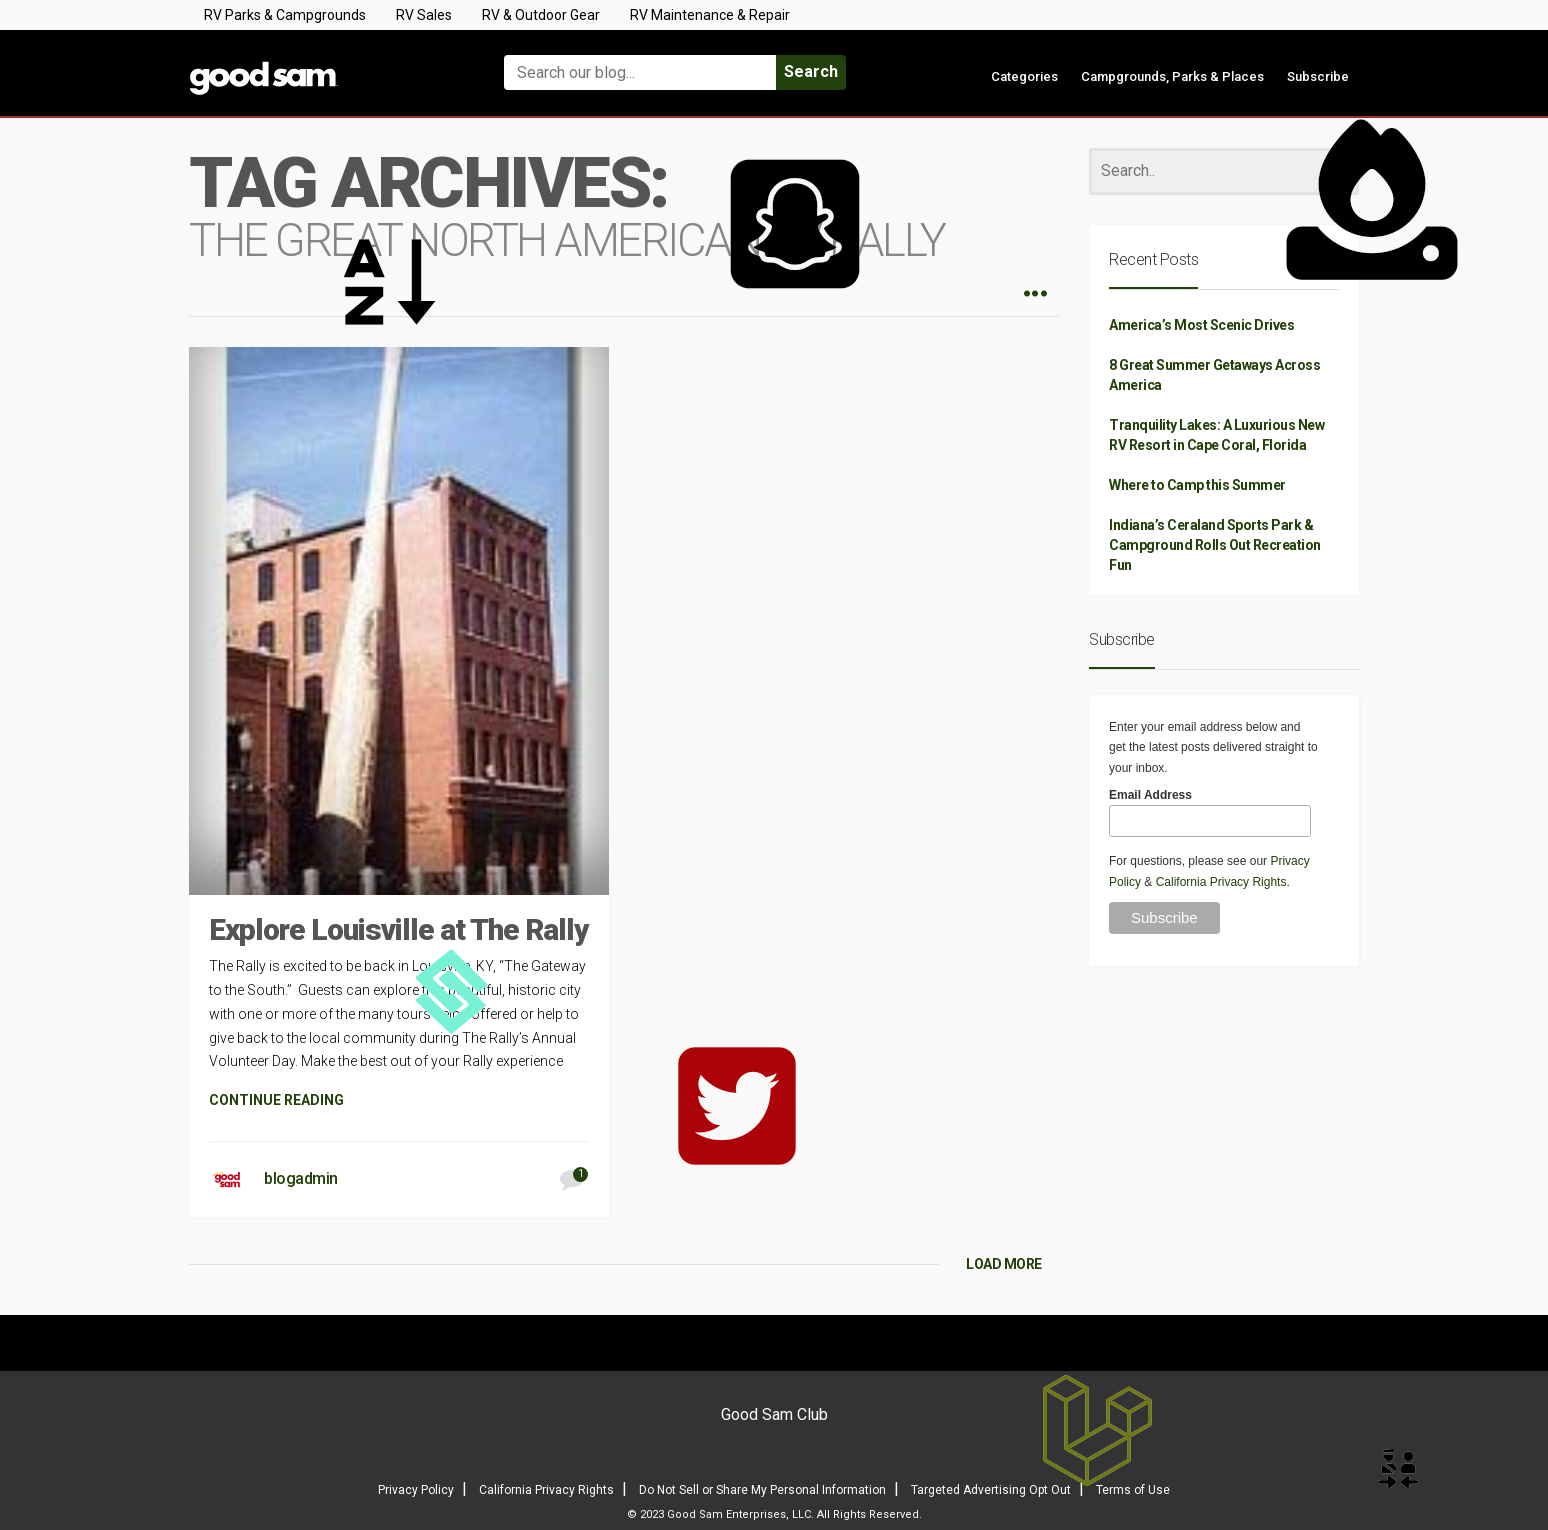 The width and height of the screenshot is (1548, 1530). I want to click on military-to-civilian transition services, so click(1398, 1468).